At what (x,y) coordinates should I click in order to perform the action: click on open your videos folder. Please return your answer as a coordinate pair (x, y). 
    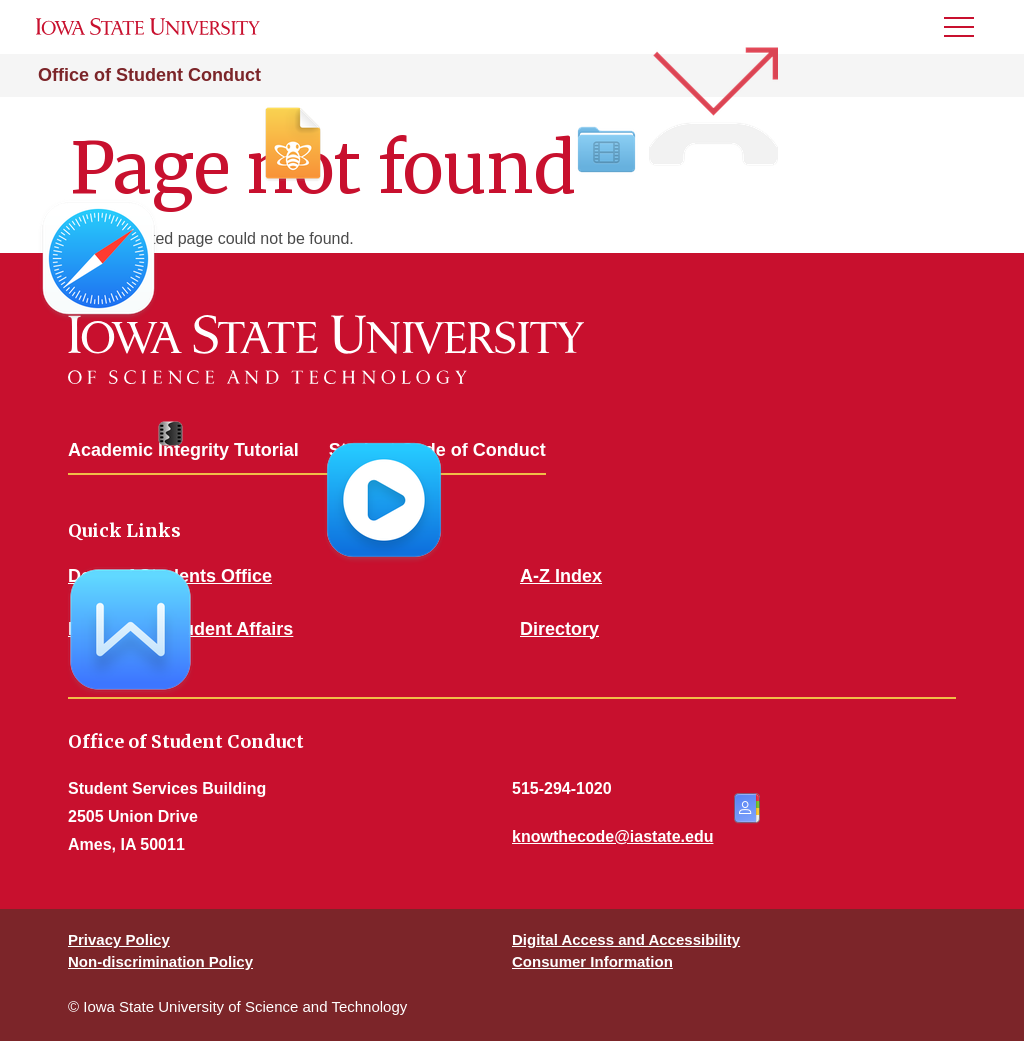
    Looking at the image, I should click on (606, 149).